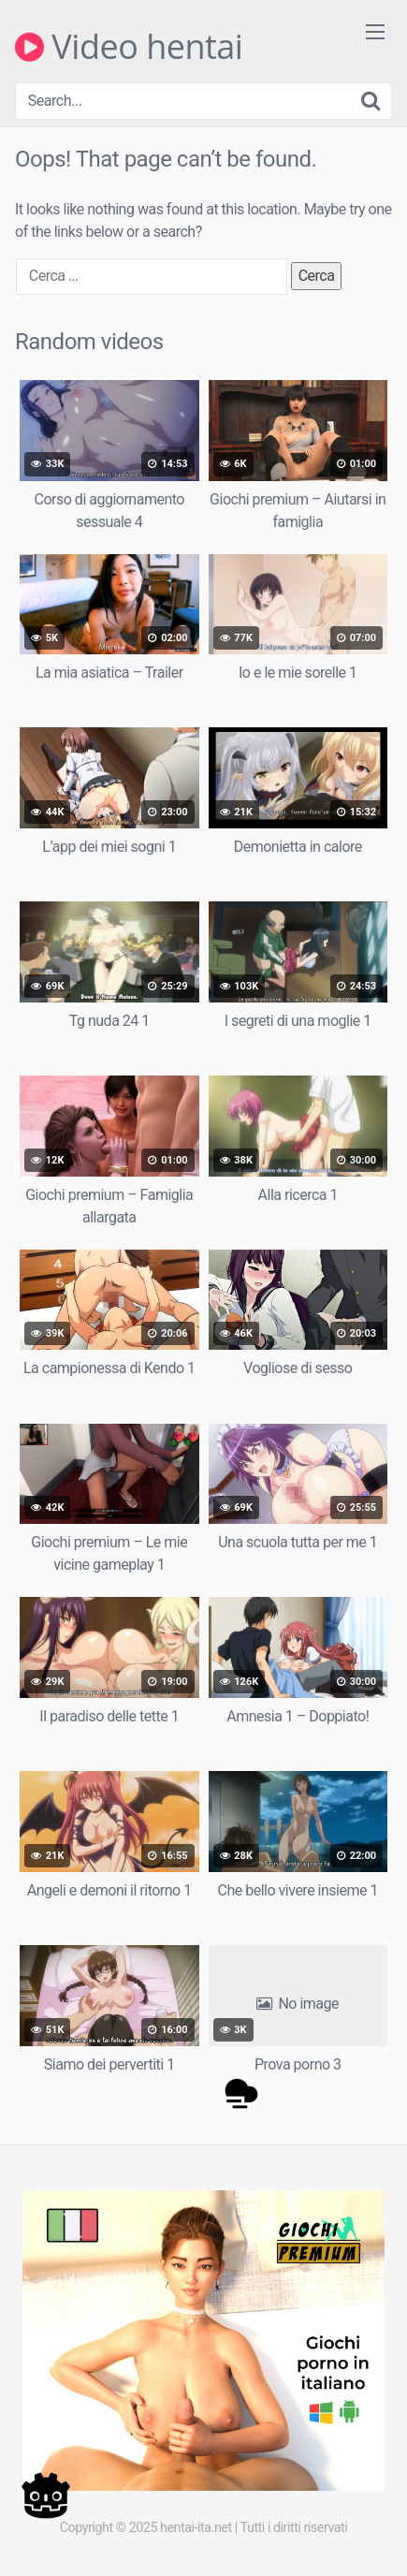  What do you see at coordinates (241, 2092) in the screenshot?
I see `indicates windy weather conditions` at bounding box center [241, 2092].